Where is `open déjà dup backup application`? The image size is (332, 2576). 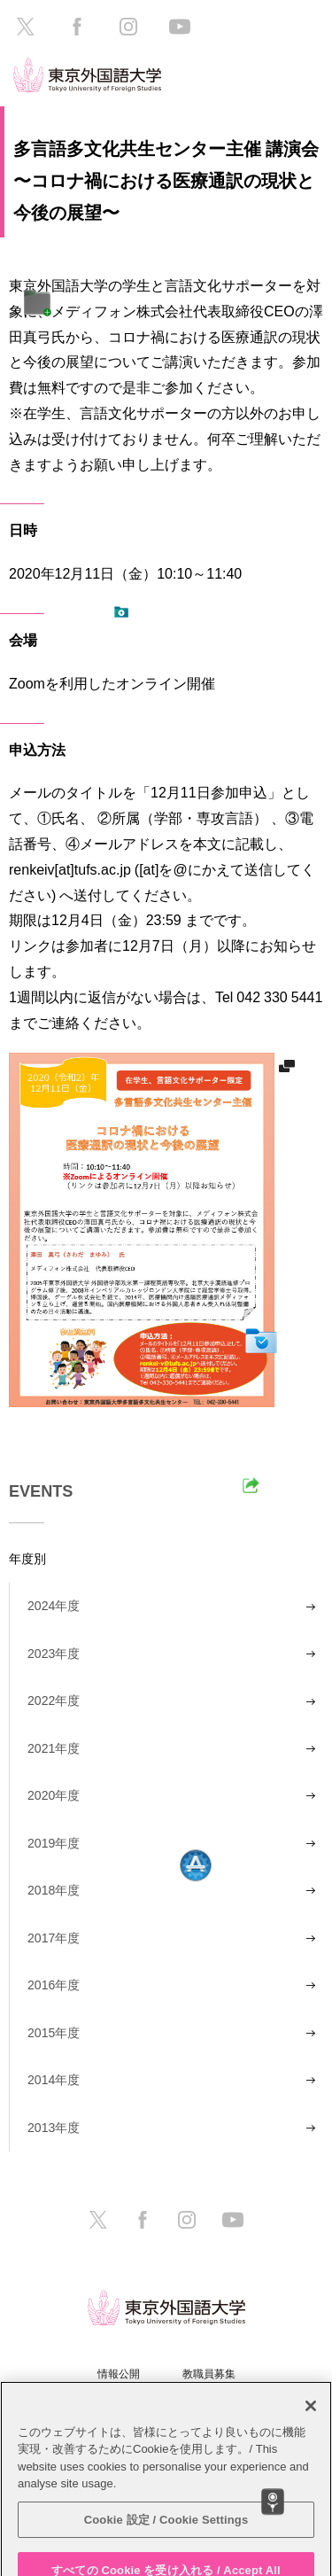 open déjà dup backup application is located at coordinates (273, 2502).